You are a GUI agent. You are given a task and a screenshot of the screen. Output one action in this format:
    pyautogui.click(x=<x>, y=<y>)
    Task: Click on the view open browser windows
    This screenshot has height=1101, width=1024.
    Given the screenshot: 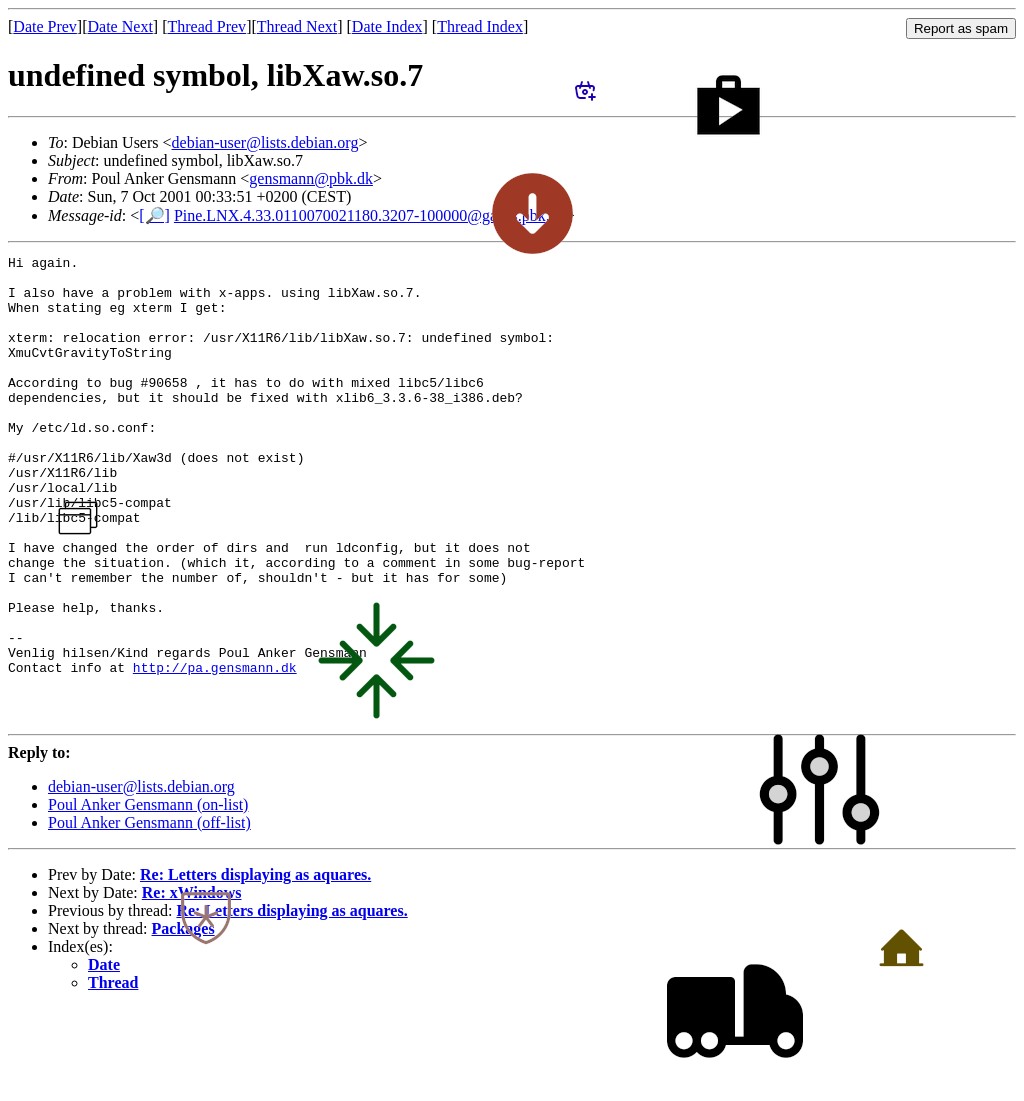 What is the action you would take?
    pyautogui.click(x=78, y=518)
    